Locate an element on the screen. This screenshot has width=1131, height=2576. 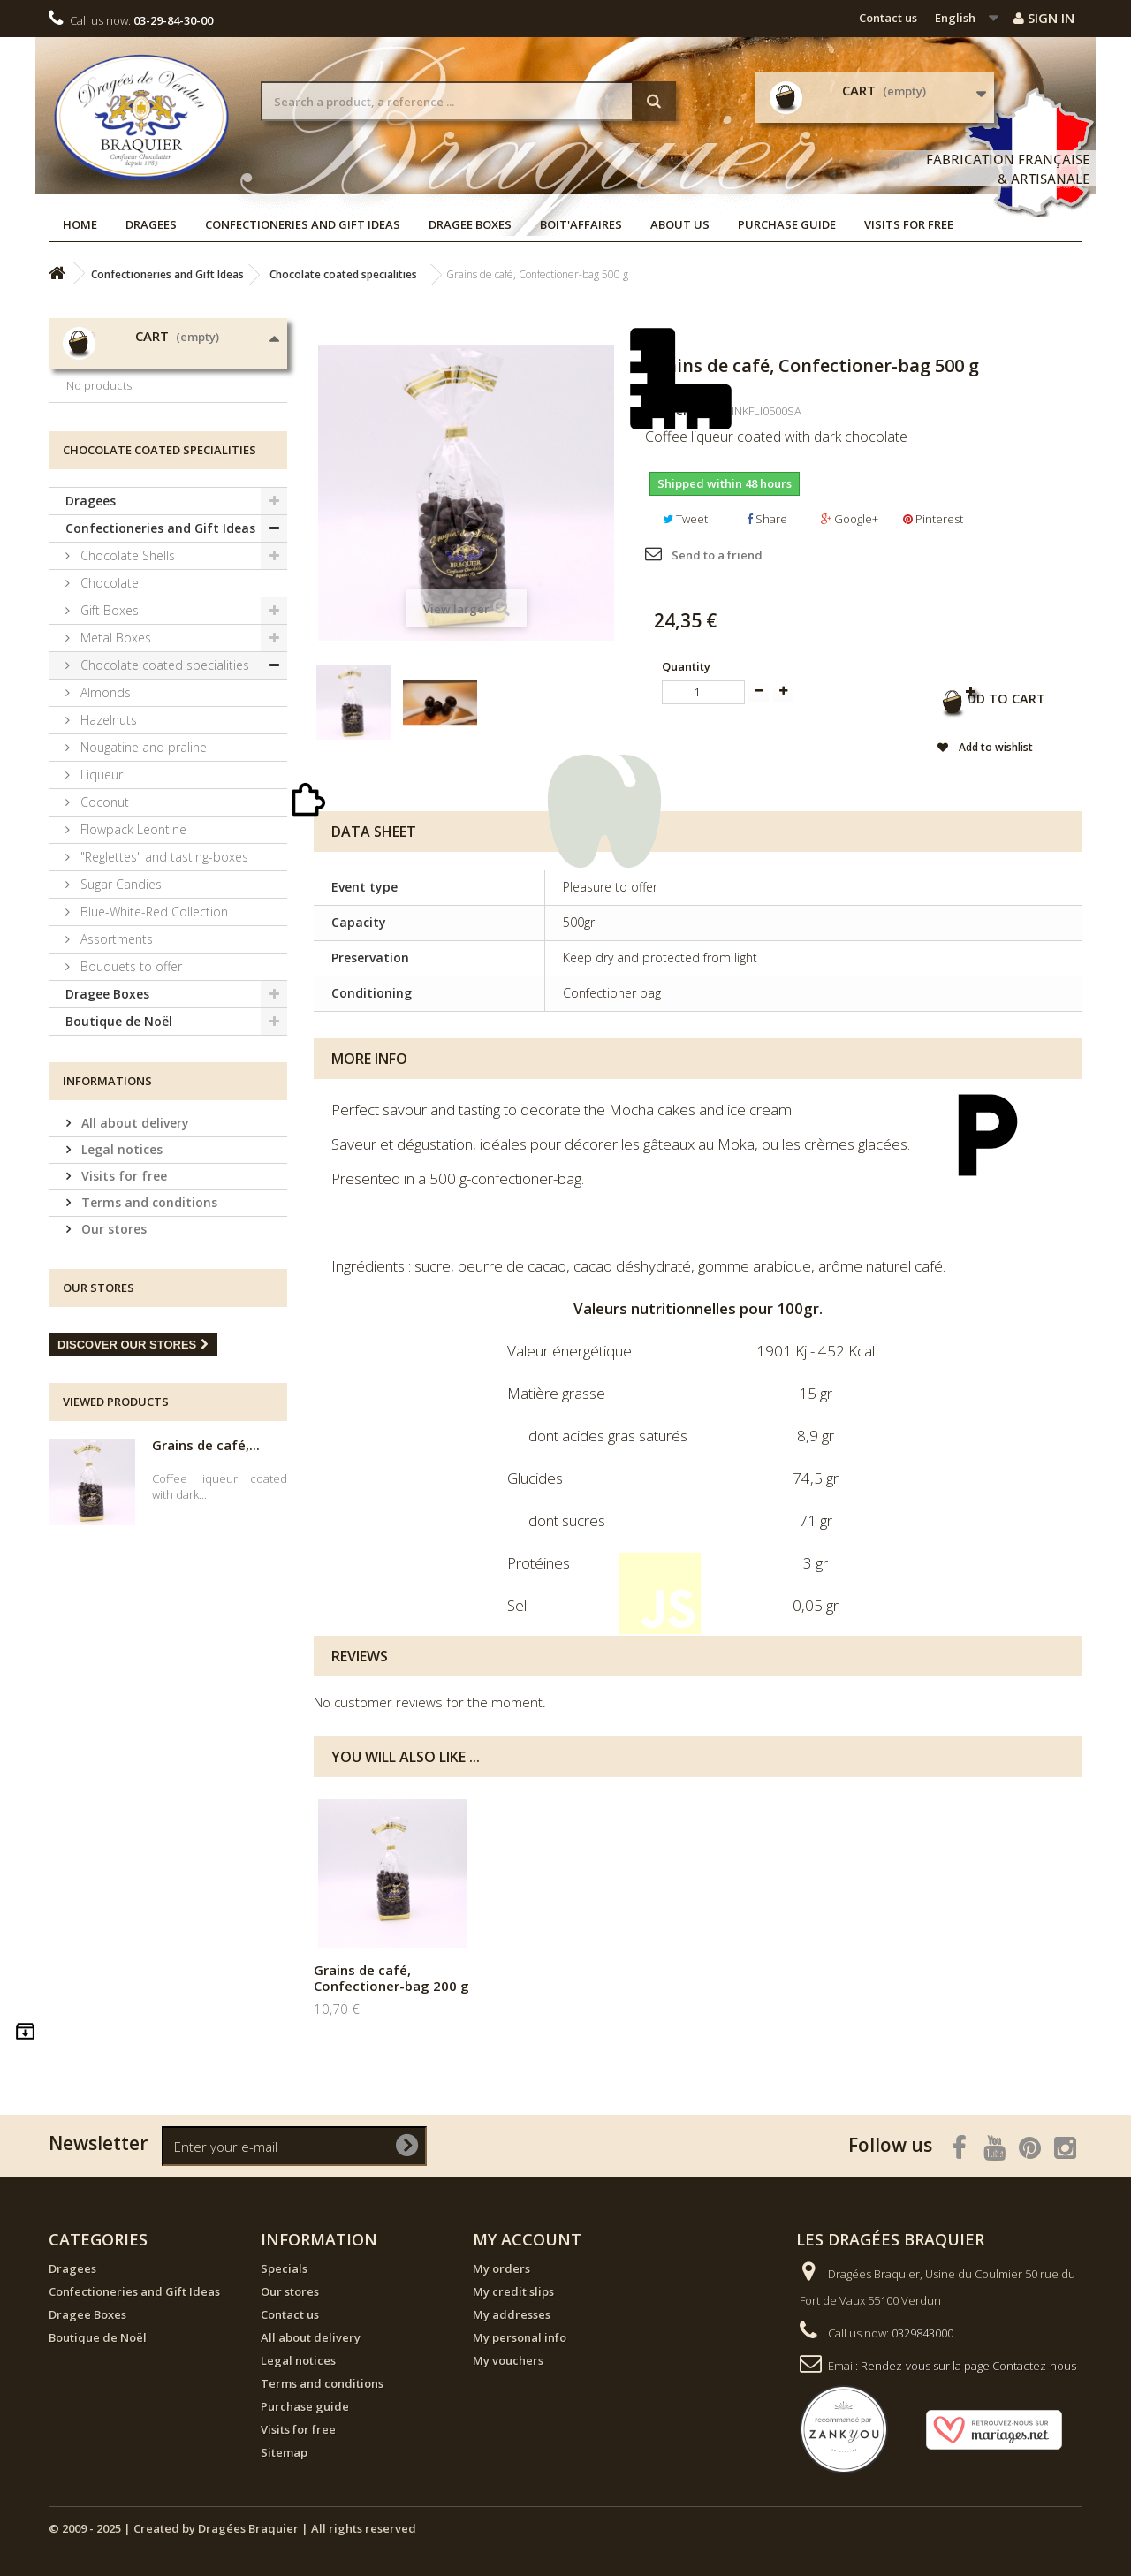
archive selected messages to inbox storage is located at coordinates (25, 2031).